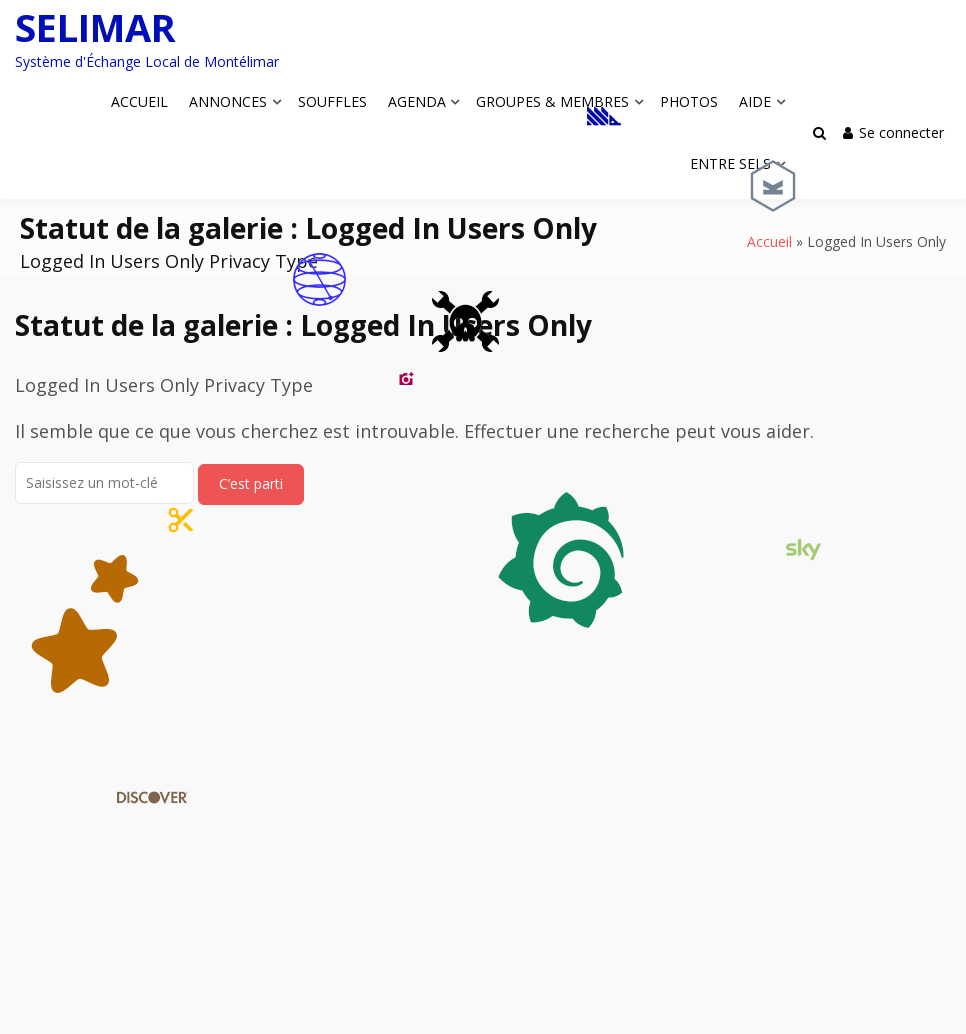 The height and width of the screenshot is (1034, 966). Describe the element at coordinates (406, 379) in the screenshot. I see `access AI-powered camera features` at that location.